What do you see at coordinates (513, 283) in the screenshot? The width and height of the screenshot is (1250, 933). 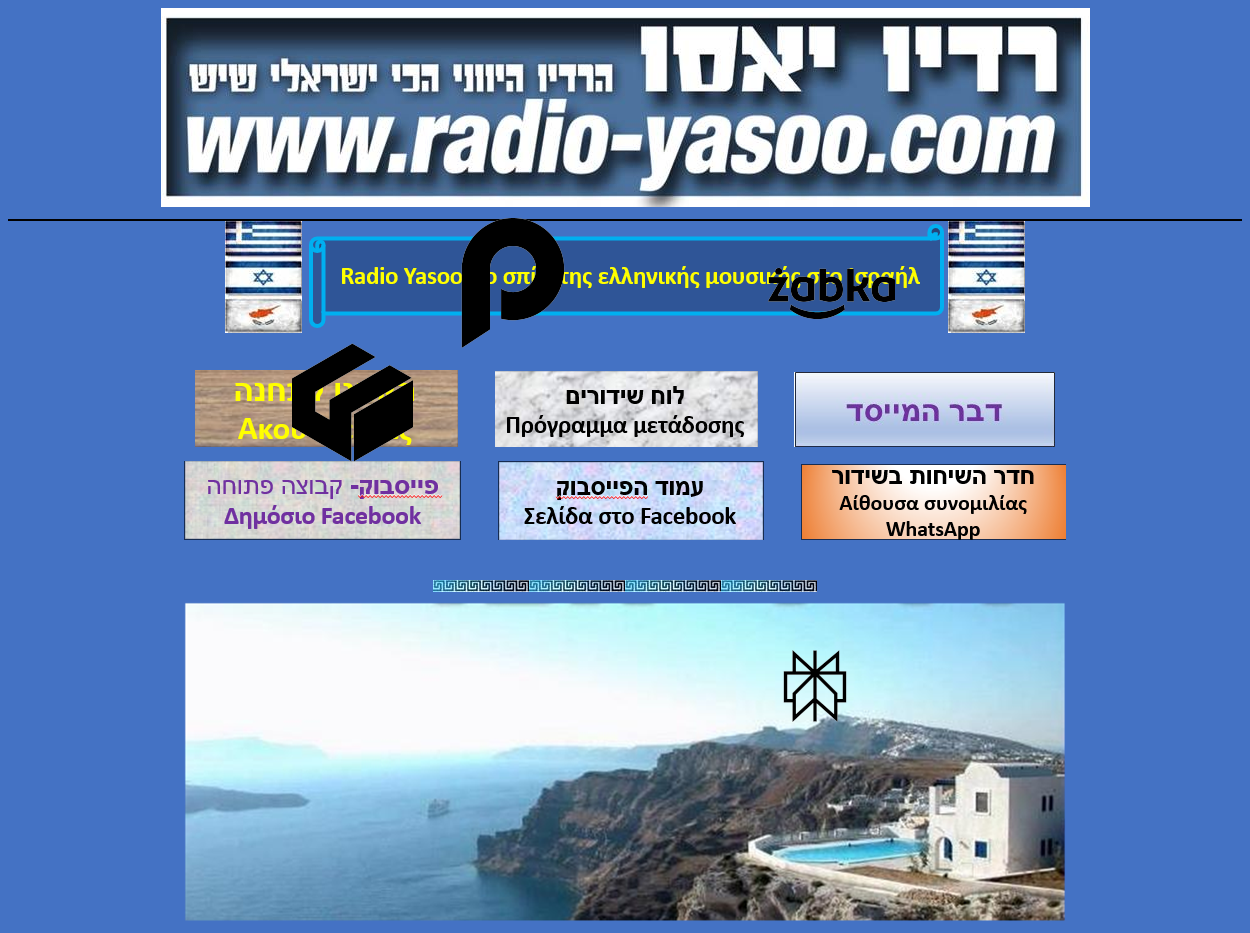 I see `open piapro website or app` at bounding box center [513, 283].